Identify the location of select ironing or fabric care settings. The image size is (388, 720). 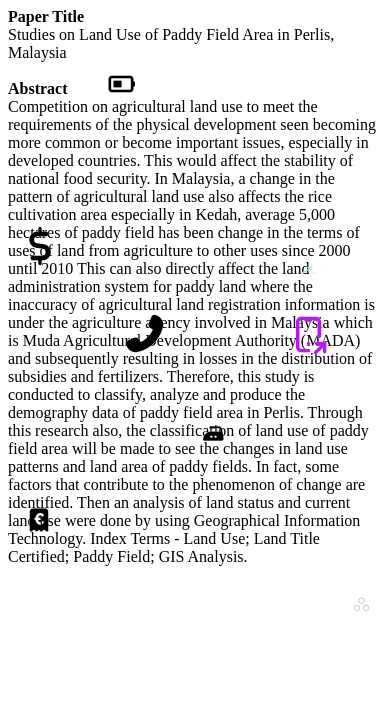
(213, 433).